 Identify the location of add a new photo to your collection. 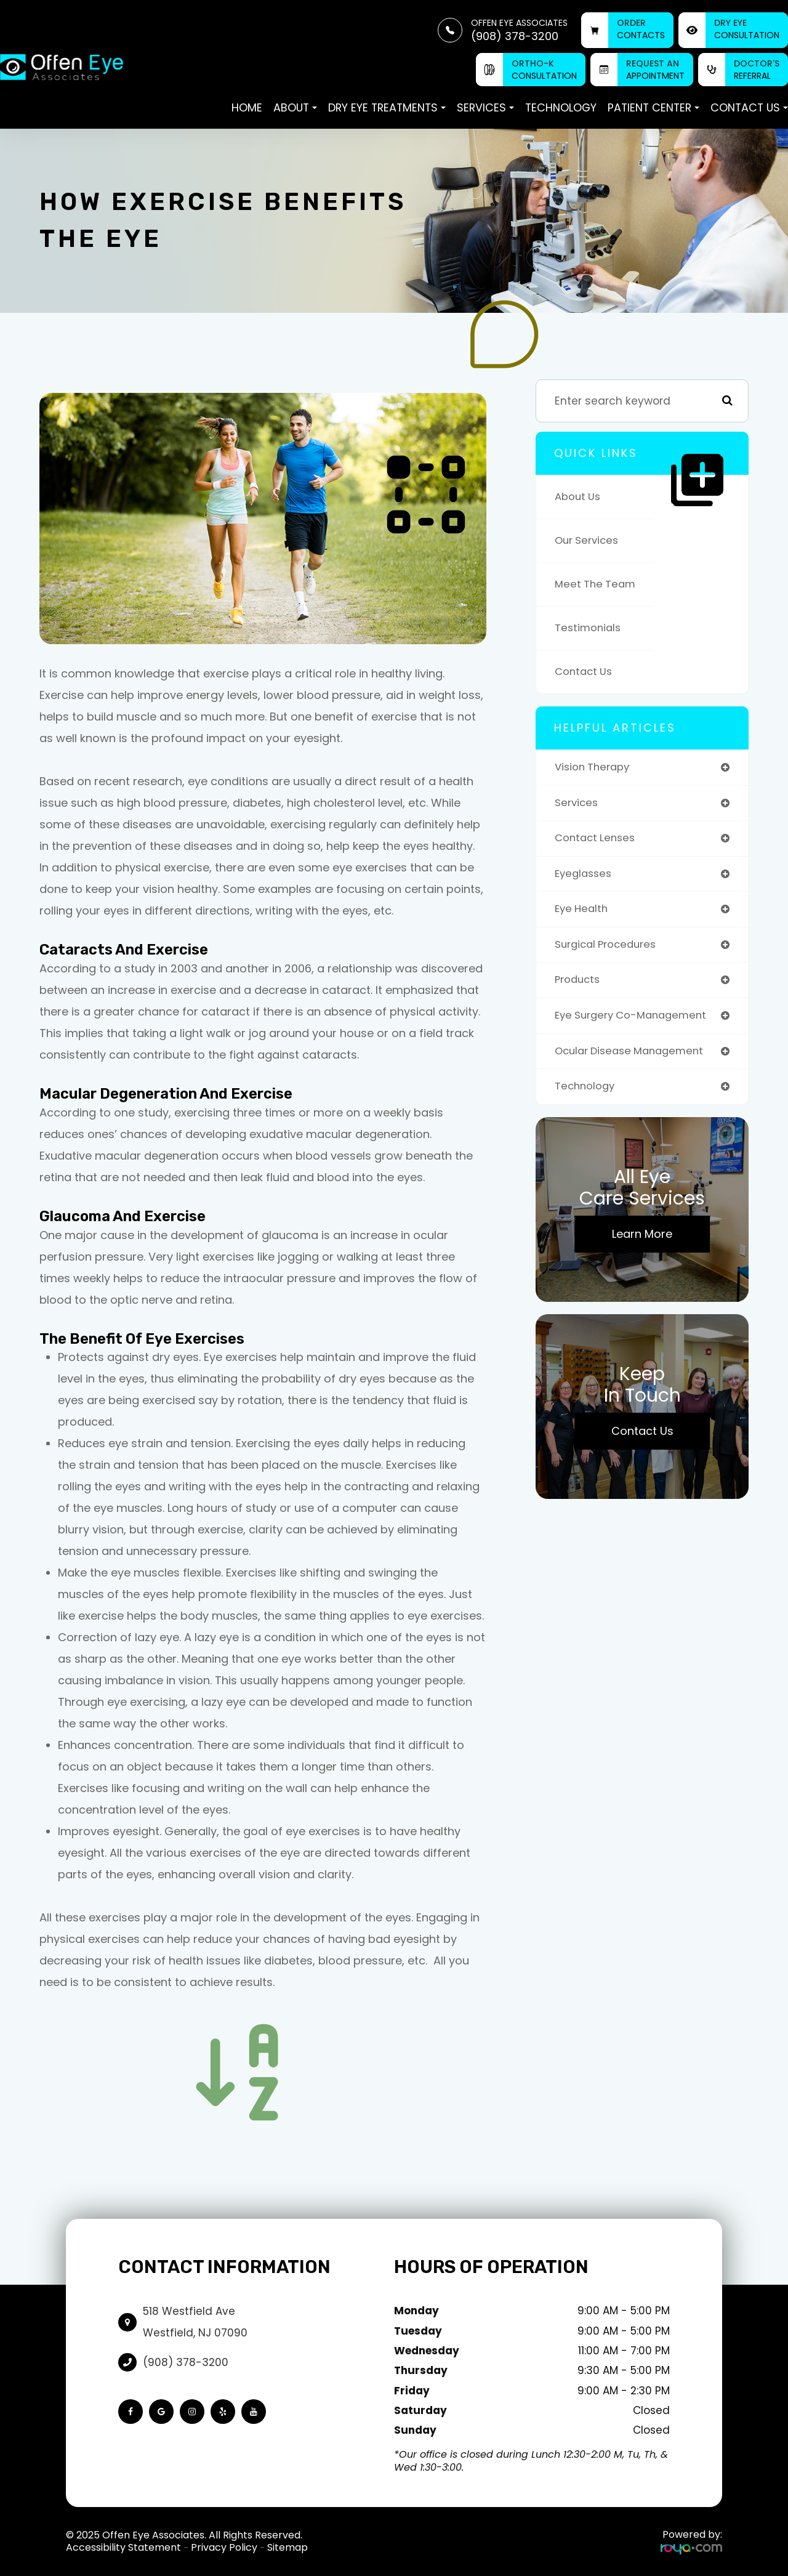
(697, 480).